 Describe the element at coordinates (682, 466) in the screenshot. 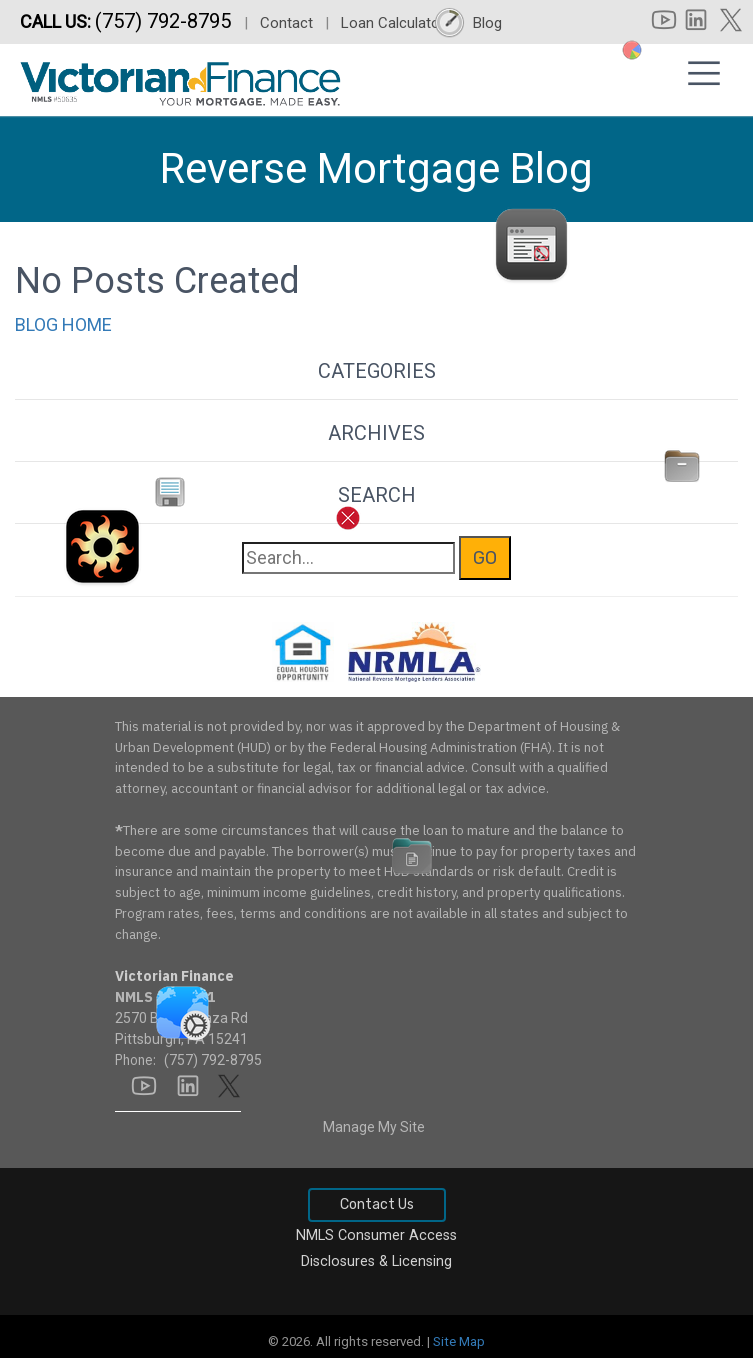

I see `open the file manager` at that location.